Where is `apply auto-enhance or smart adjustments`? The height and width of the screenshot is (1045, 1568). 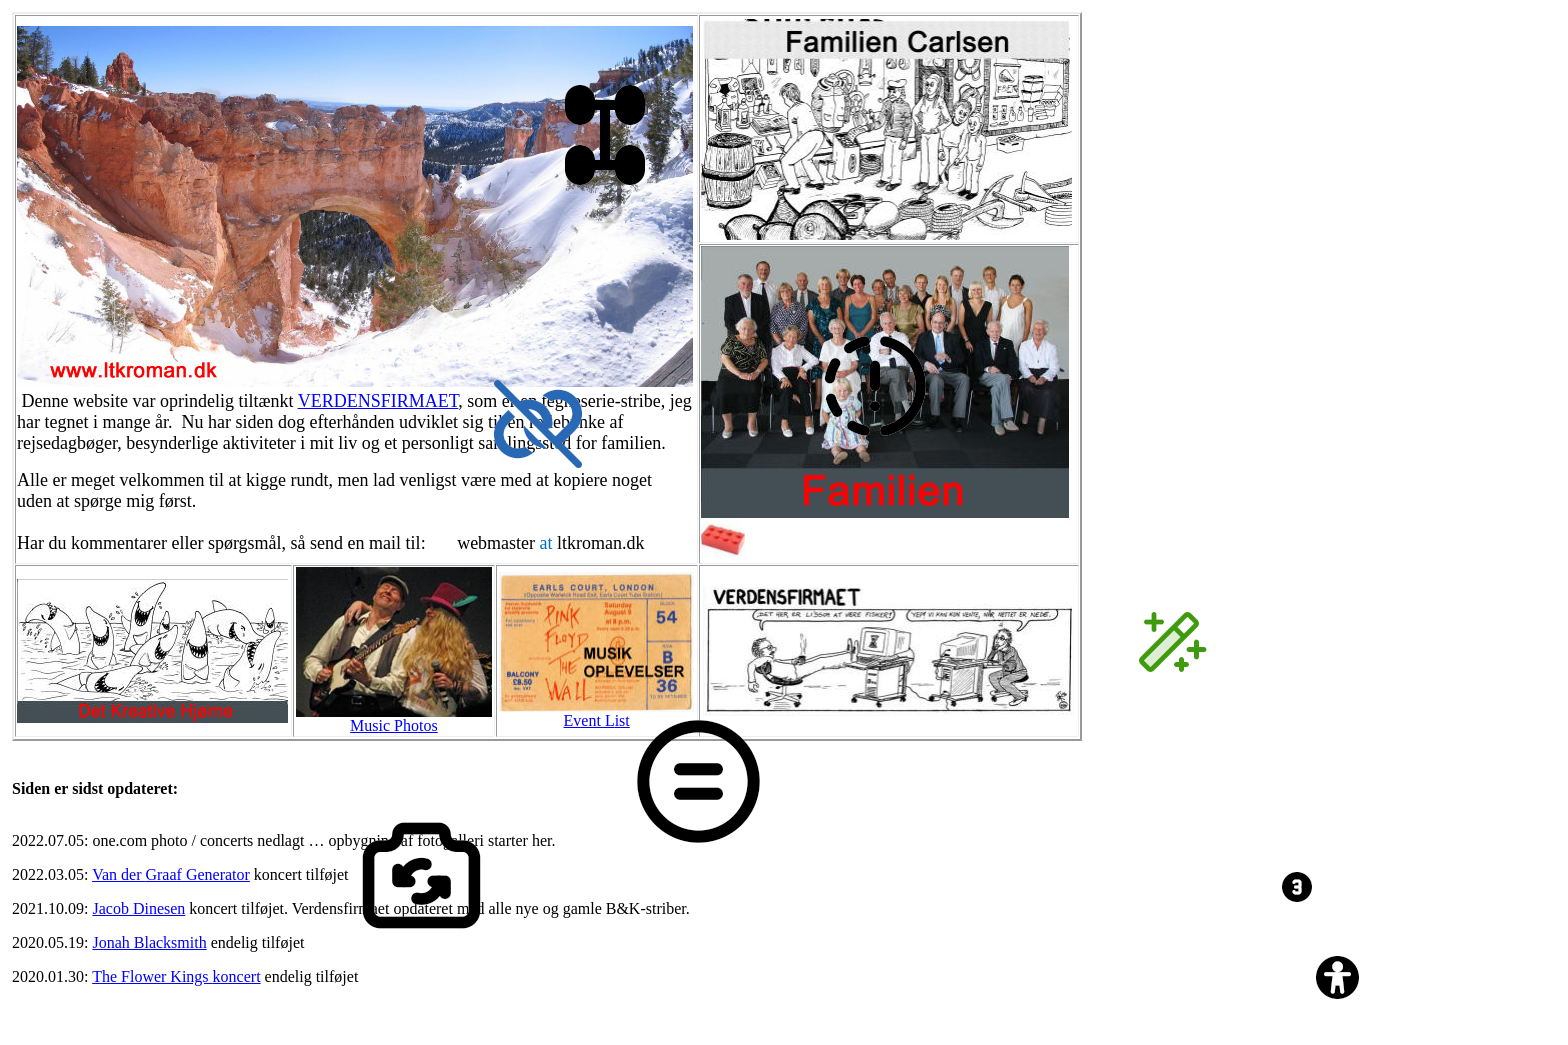 apply auto-enhance or smart adjustments is located at coordinates (1169, 642).